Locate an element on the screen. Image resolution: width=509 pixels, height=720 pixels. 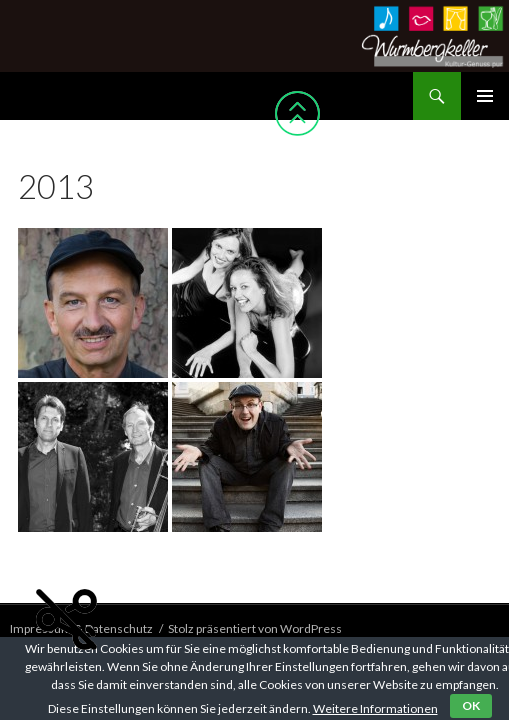
sharing is disabled or unavailable is located at coordinates (66, 619).